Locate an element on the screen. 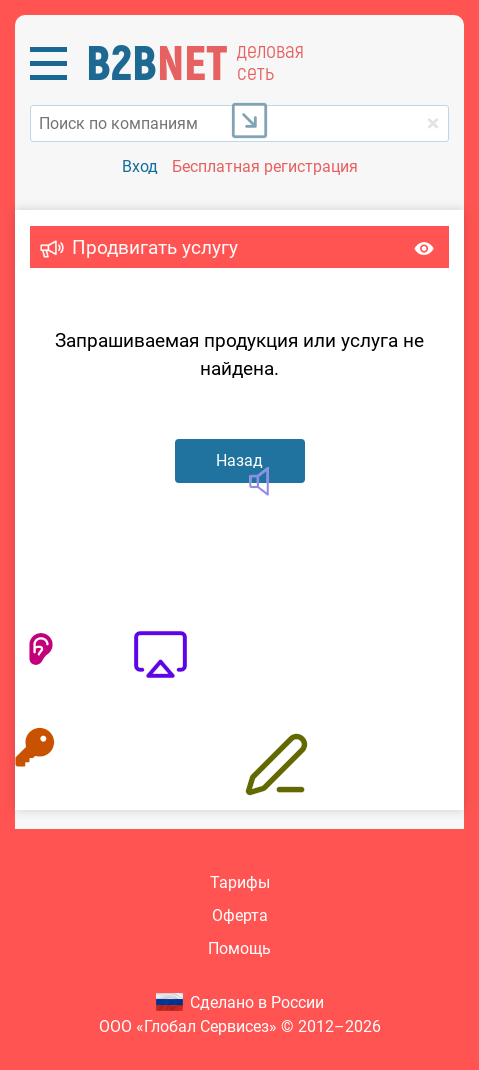 The height and width of the screenshot is (1070, 479). navigate to the next item diagonally is located at coordinates (249, 120).